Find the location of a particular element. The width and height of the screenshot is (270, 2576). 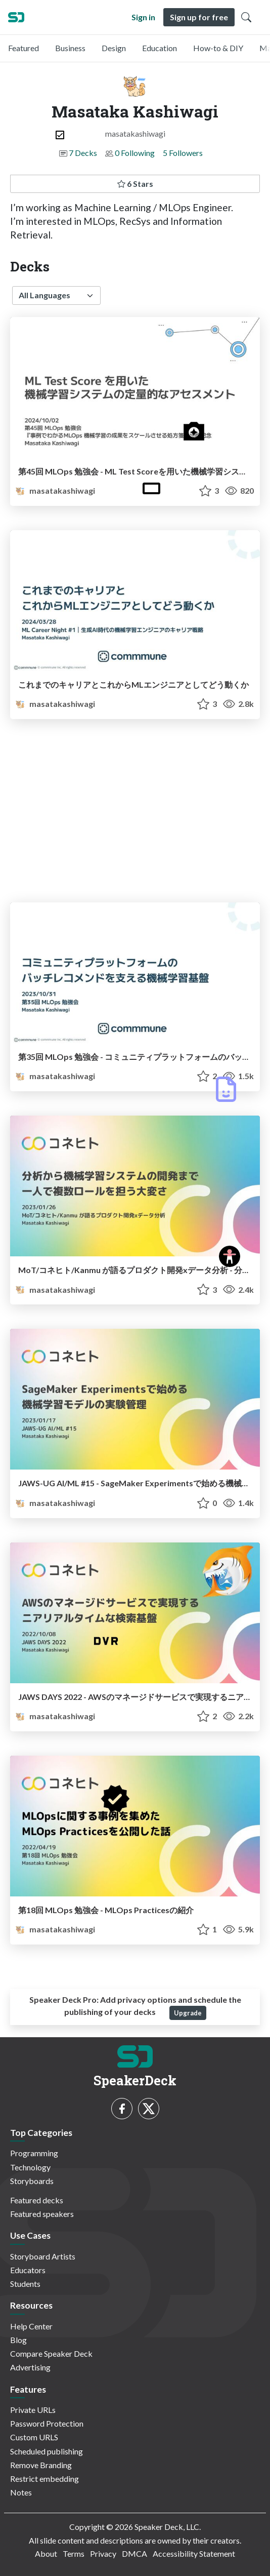

enhance or improve photo quality is located at coordinates (194, 431).